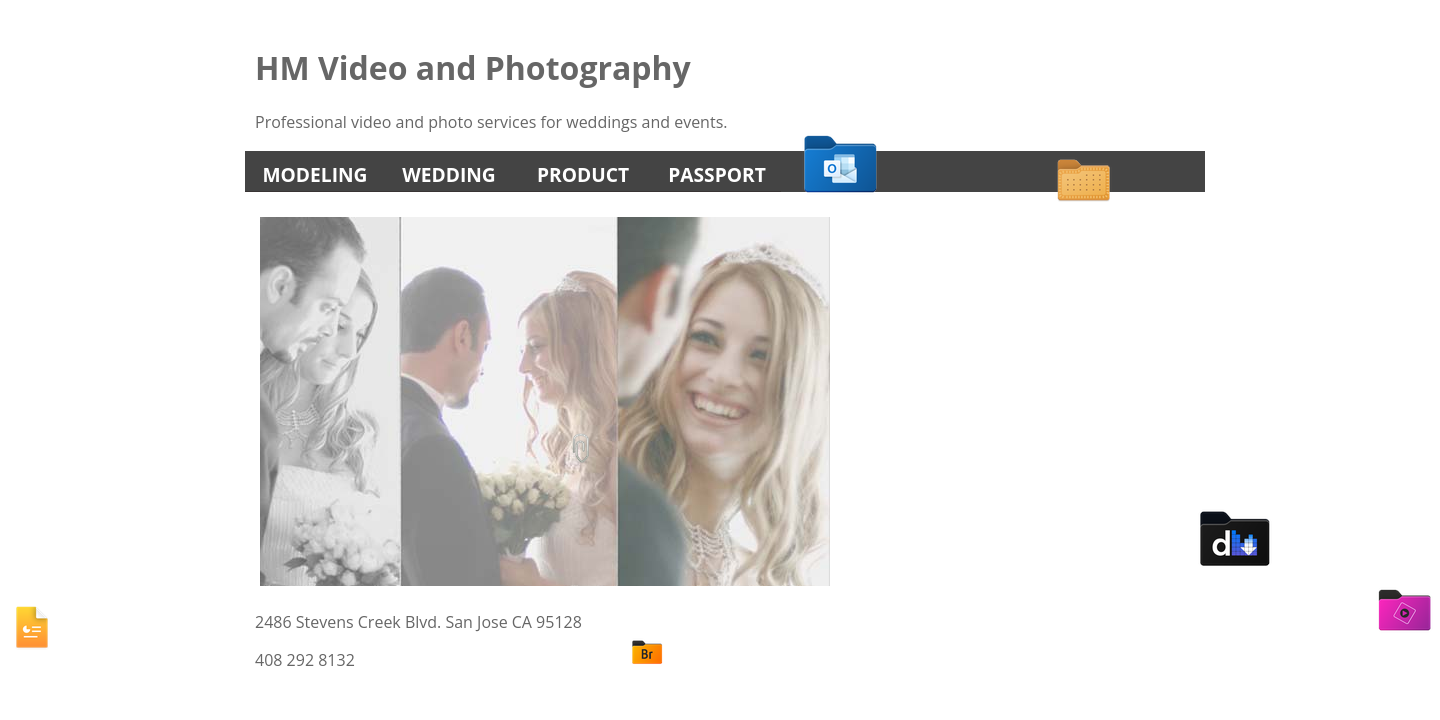 The image size is (1440, 720). Describe the element at coordinates (647, 653) in the screenshot. I see `open Adobe Bridge project folder` at that location.